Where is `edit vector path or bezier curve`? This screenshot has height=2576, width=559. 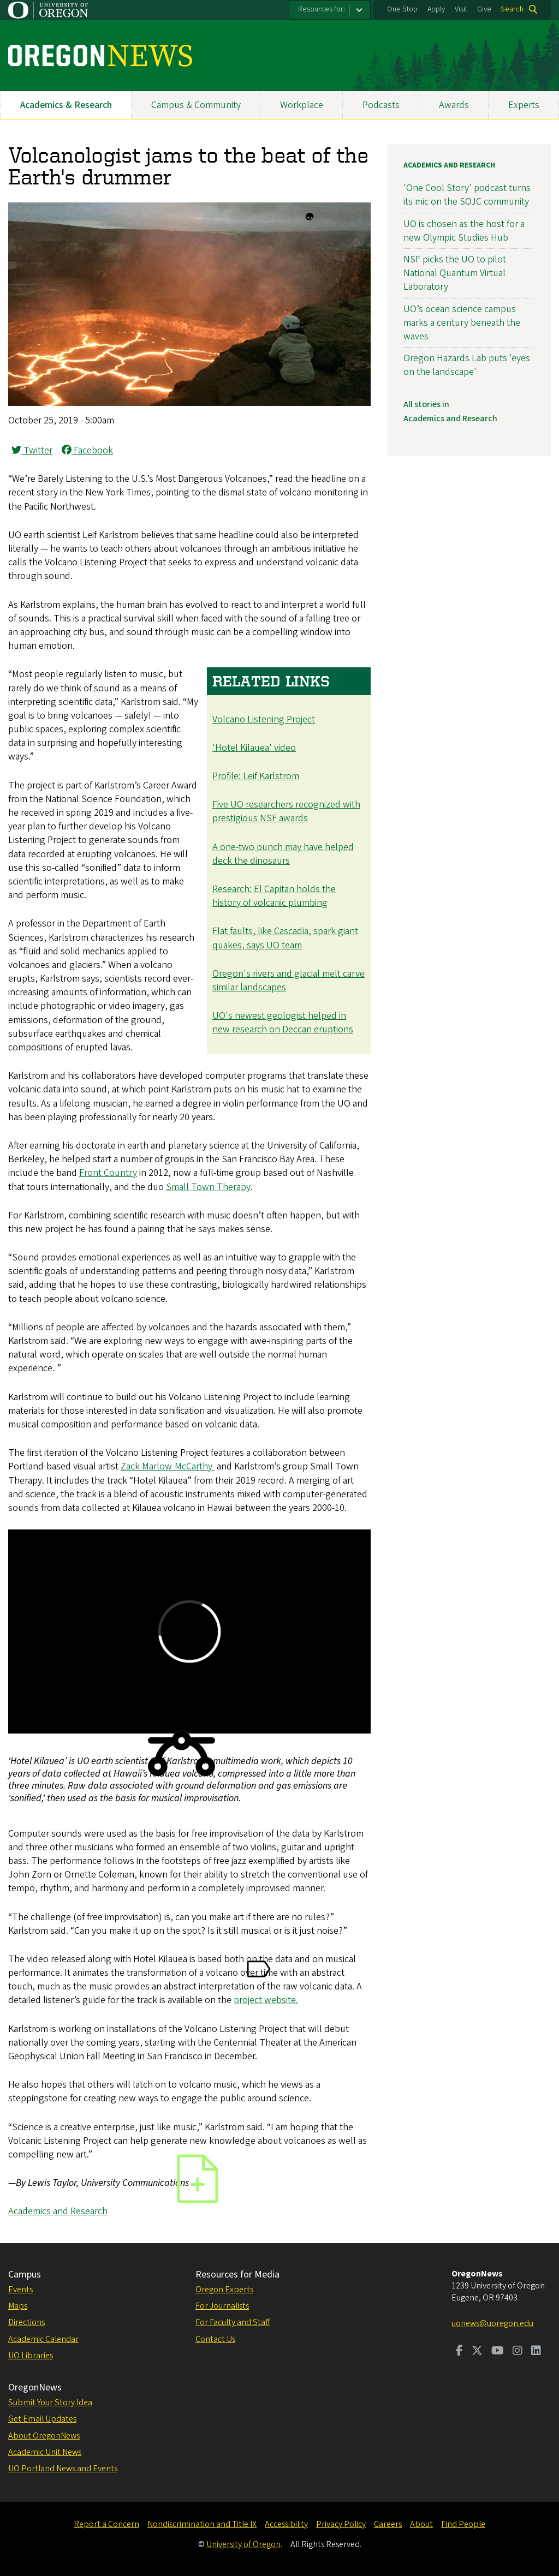 edit vector path or bezier curve is located at coordinates (181, 1753).